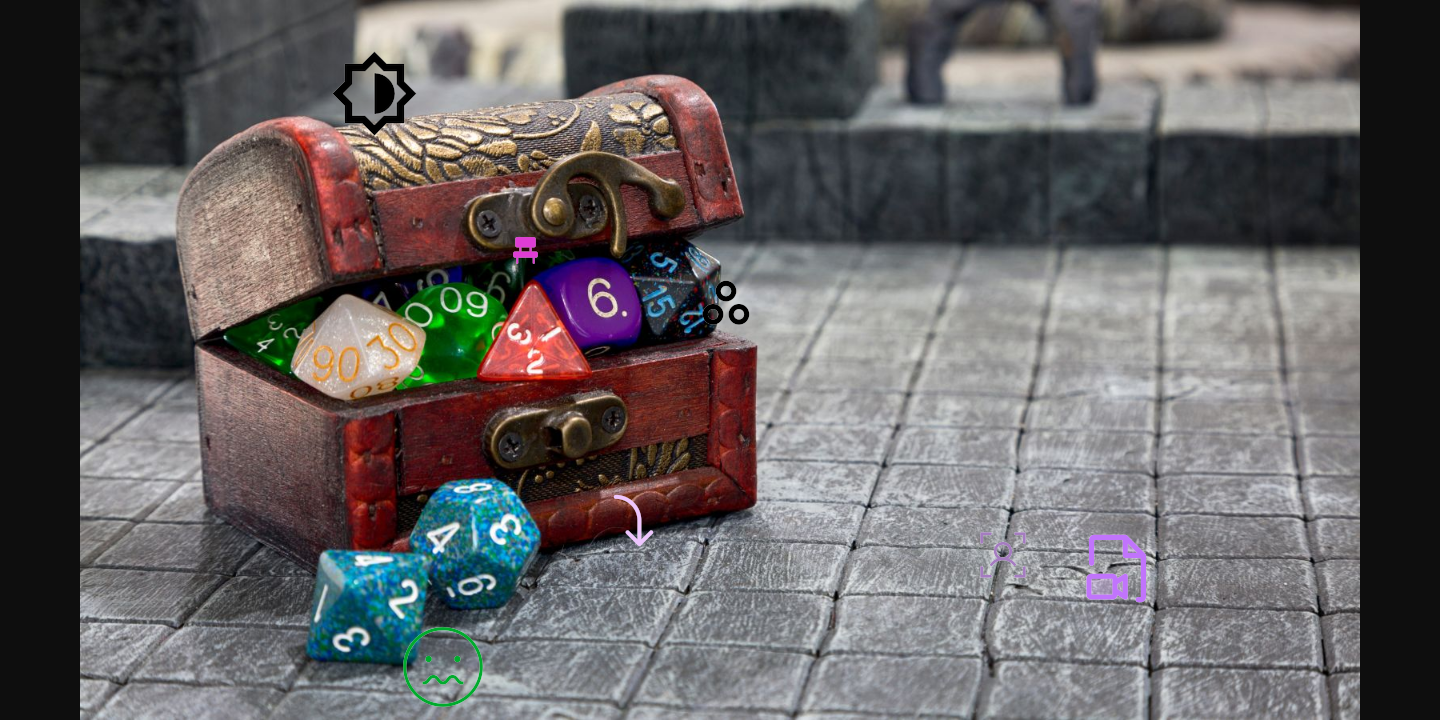  What do you see at coordinates (1117, 568) in the screenshot?
I see `video file attachment` at bounding box center [1117, 568].